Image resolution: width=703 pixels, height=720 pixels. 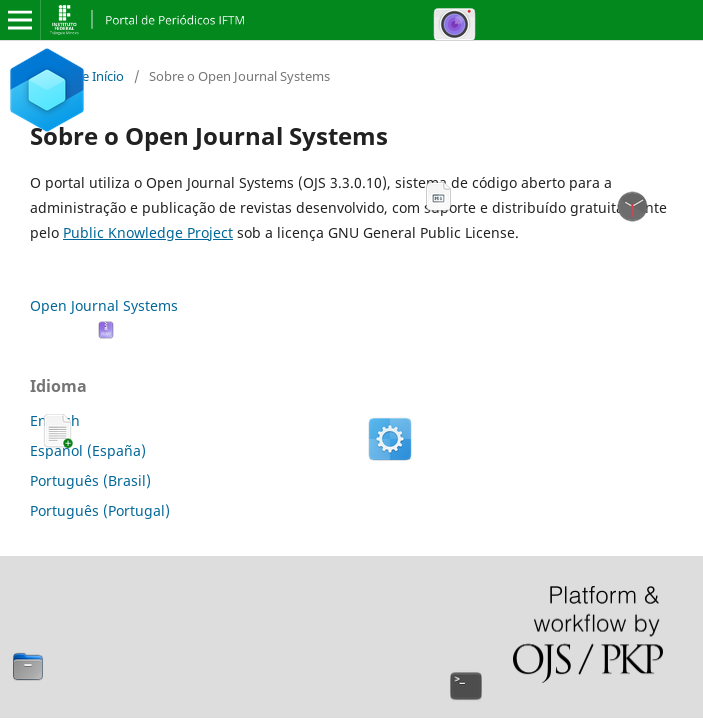 I want to click on windows executable file type indicator, so click(x=390, y=439).